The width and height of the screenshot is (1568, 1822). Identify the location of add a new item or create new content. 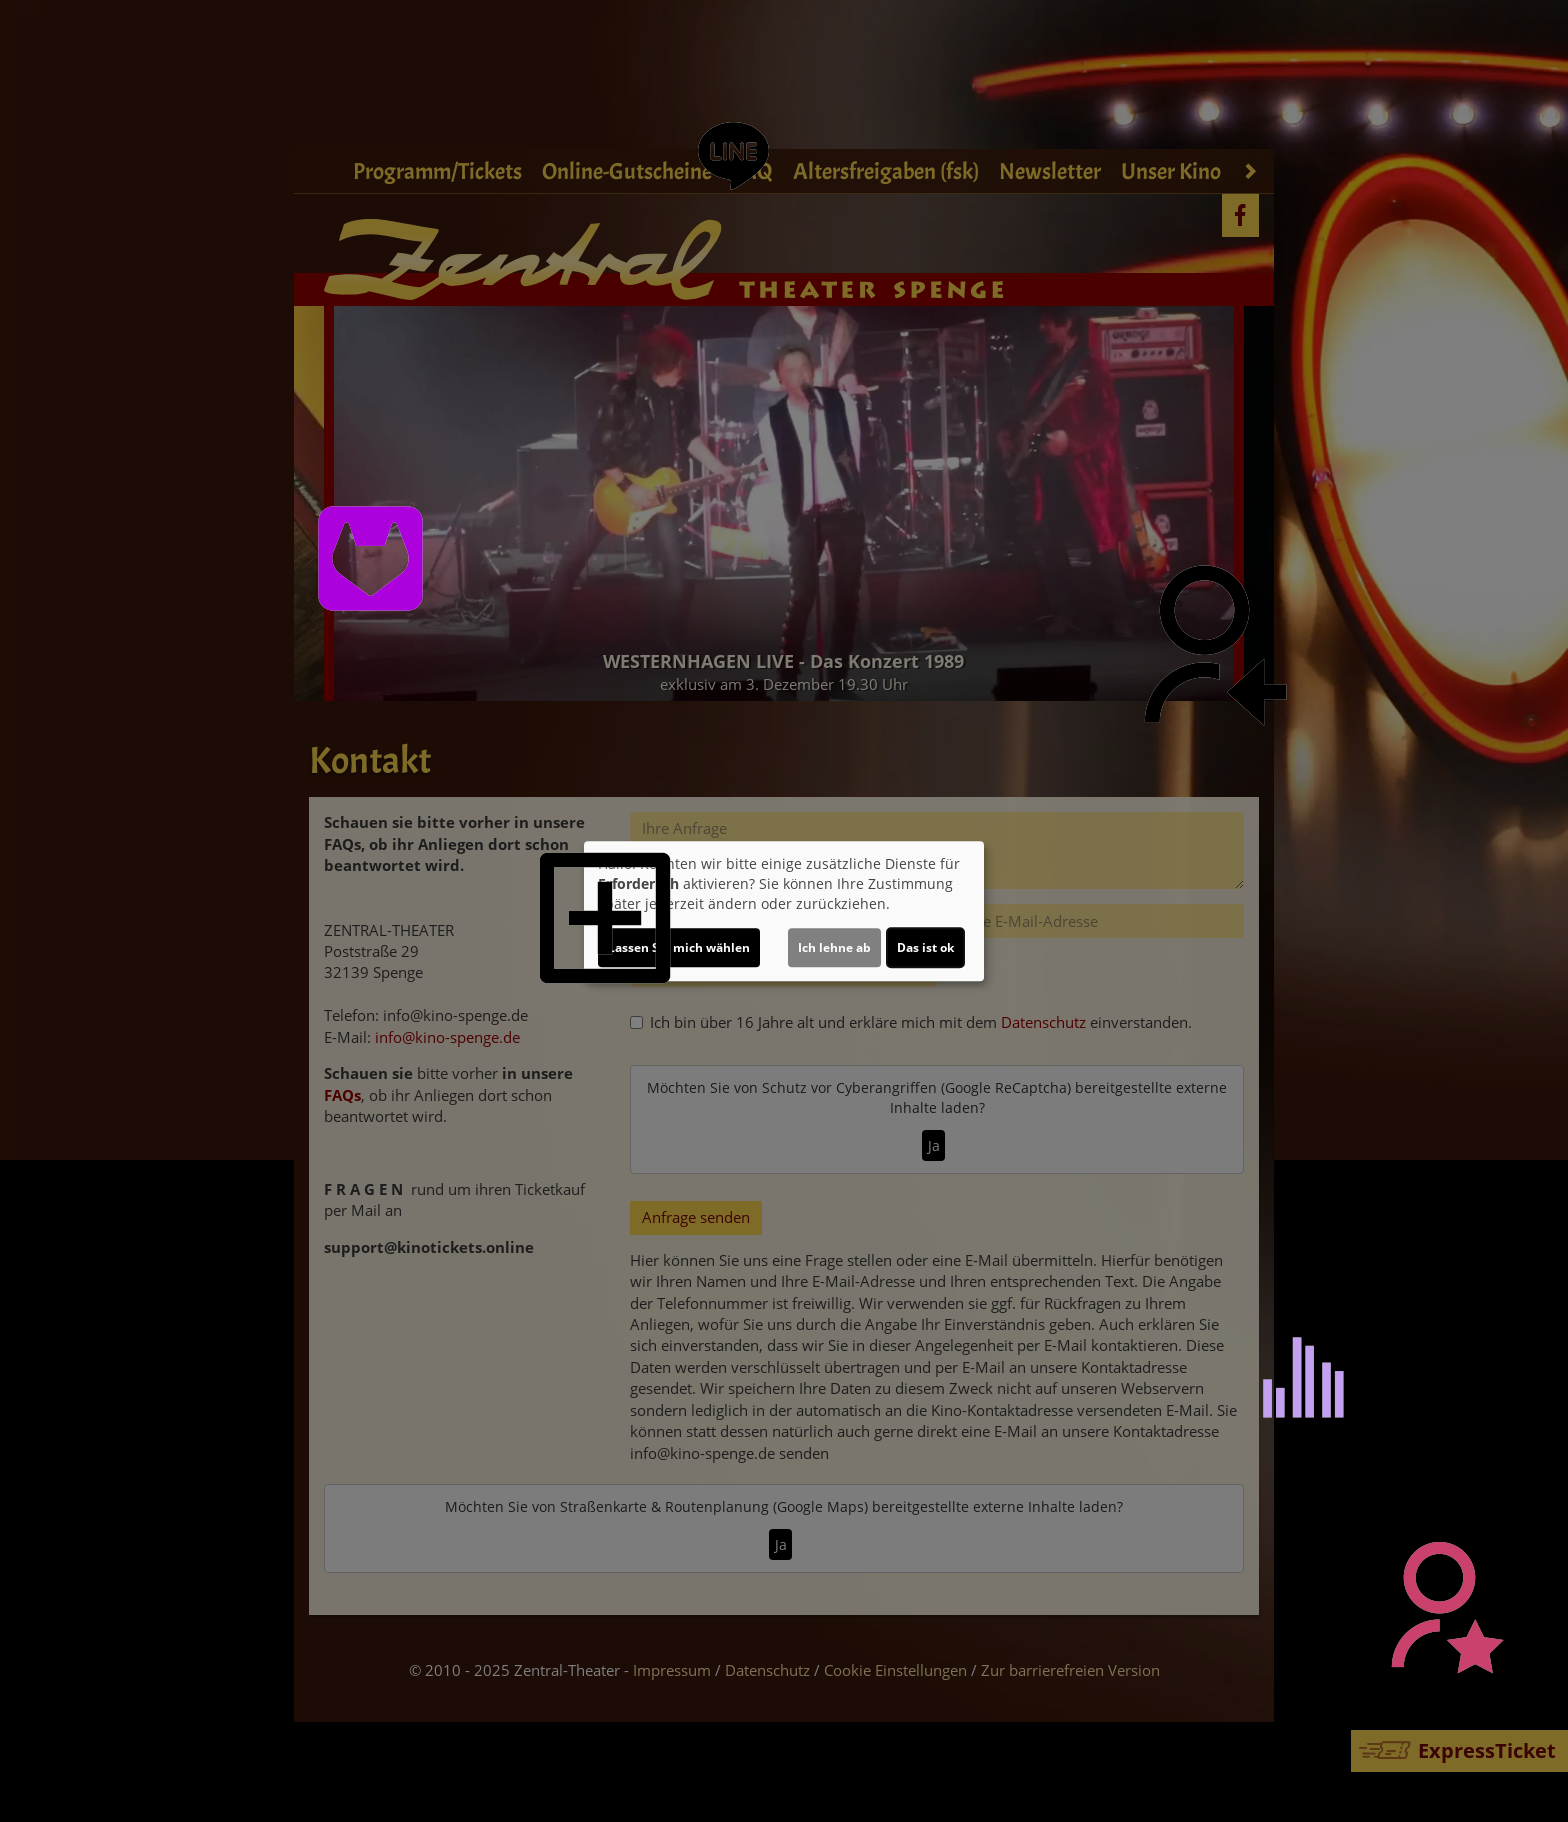
(605, 918).